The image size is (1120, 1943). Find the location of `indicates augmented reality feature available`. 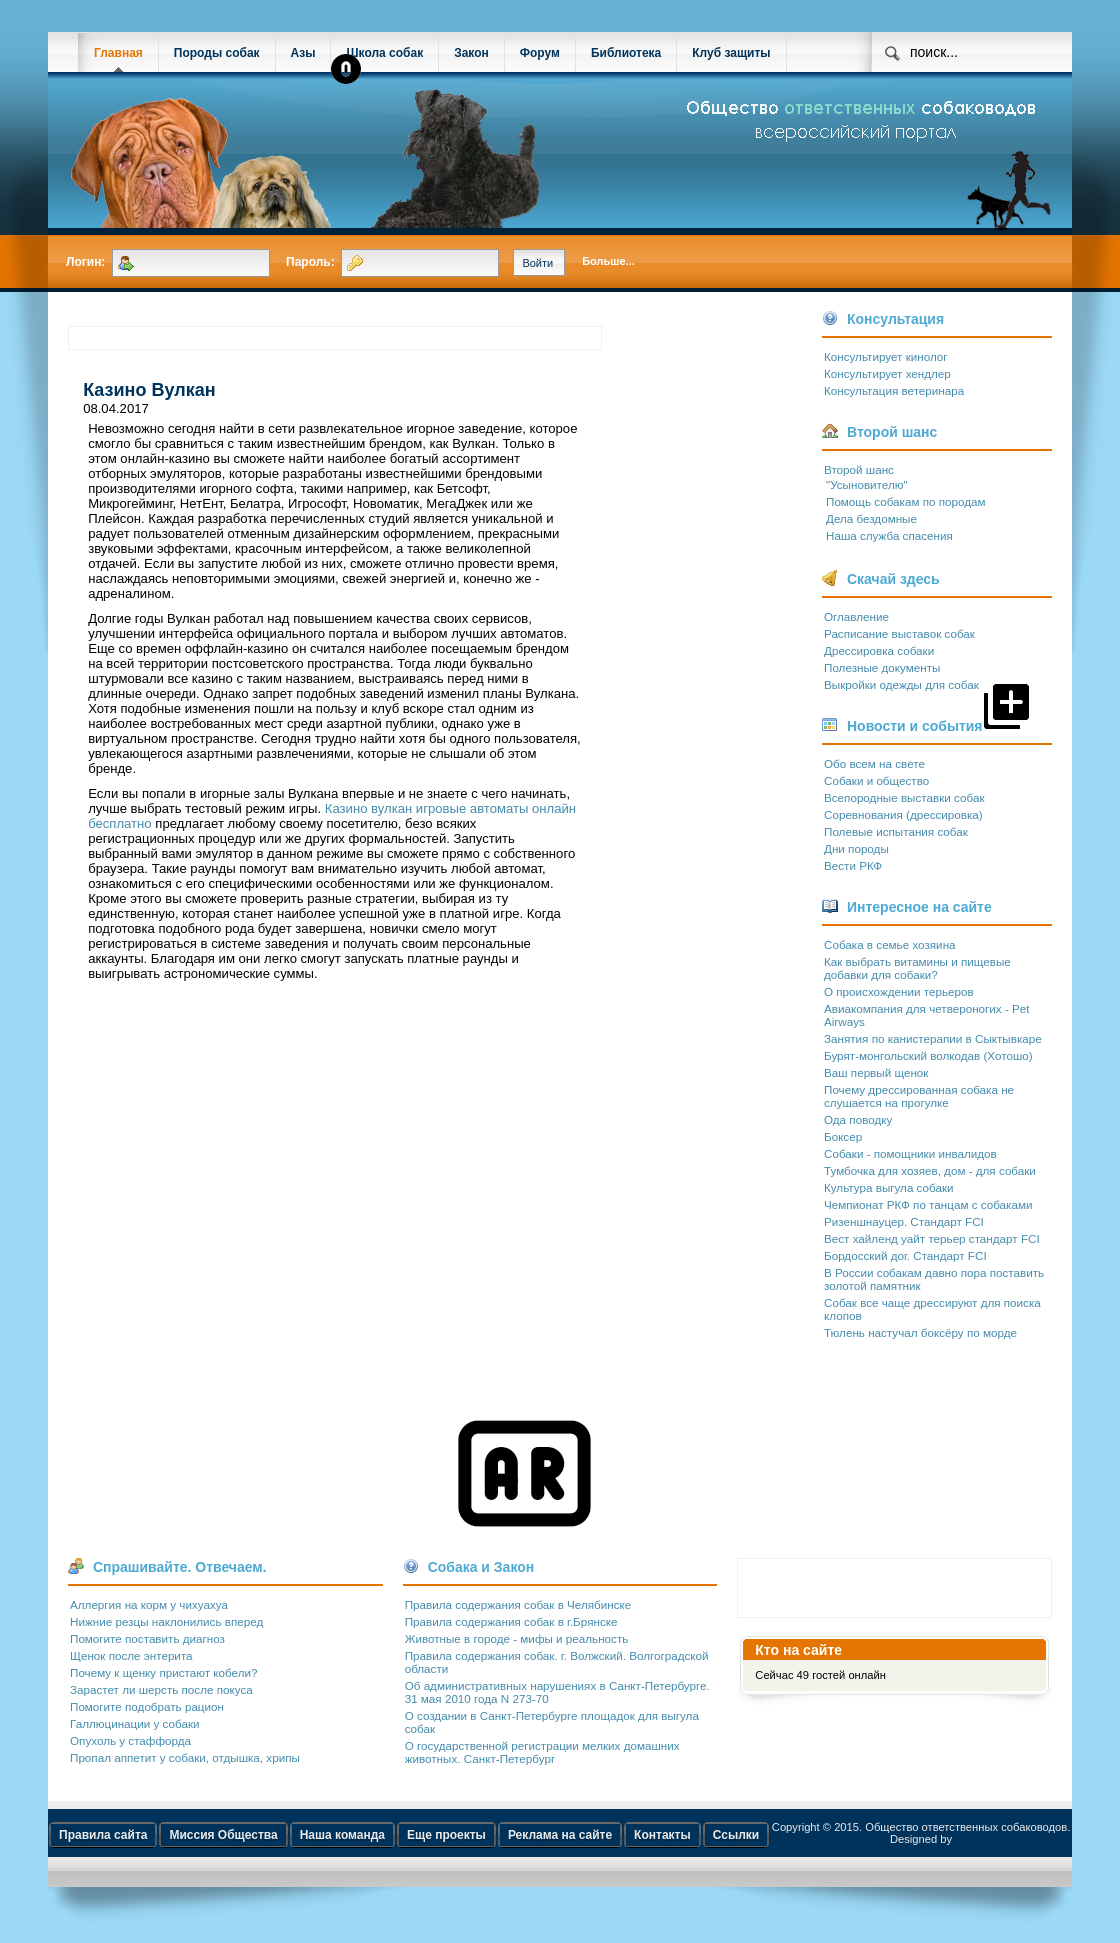

indicates augmented reality feature available is located at coordinates (524, 1473).